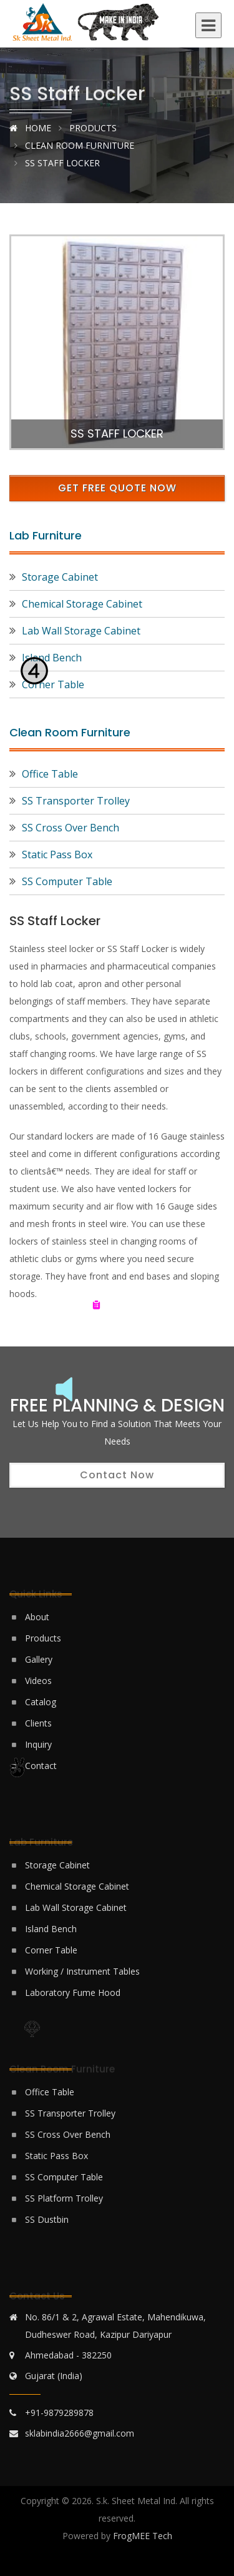 The width and height of the screenshot is (234, 2576). What do you see at coordinates (96, 1305) in the screenshot?
I see `view task list or checklist` at bounding box center [96, 1305].